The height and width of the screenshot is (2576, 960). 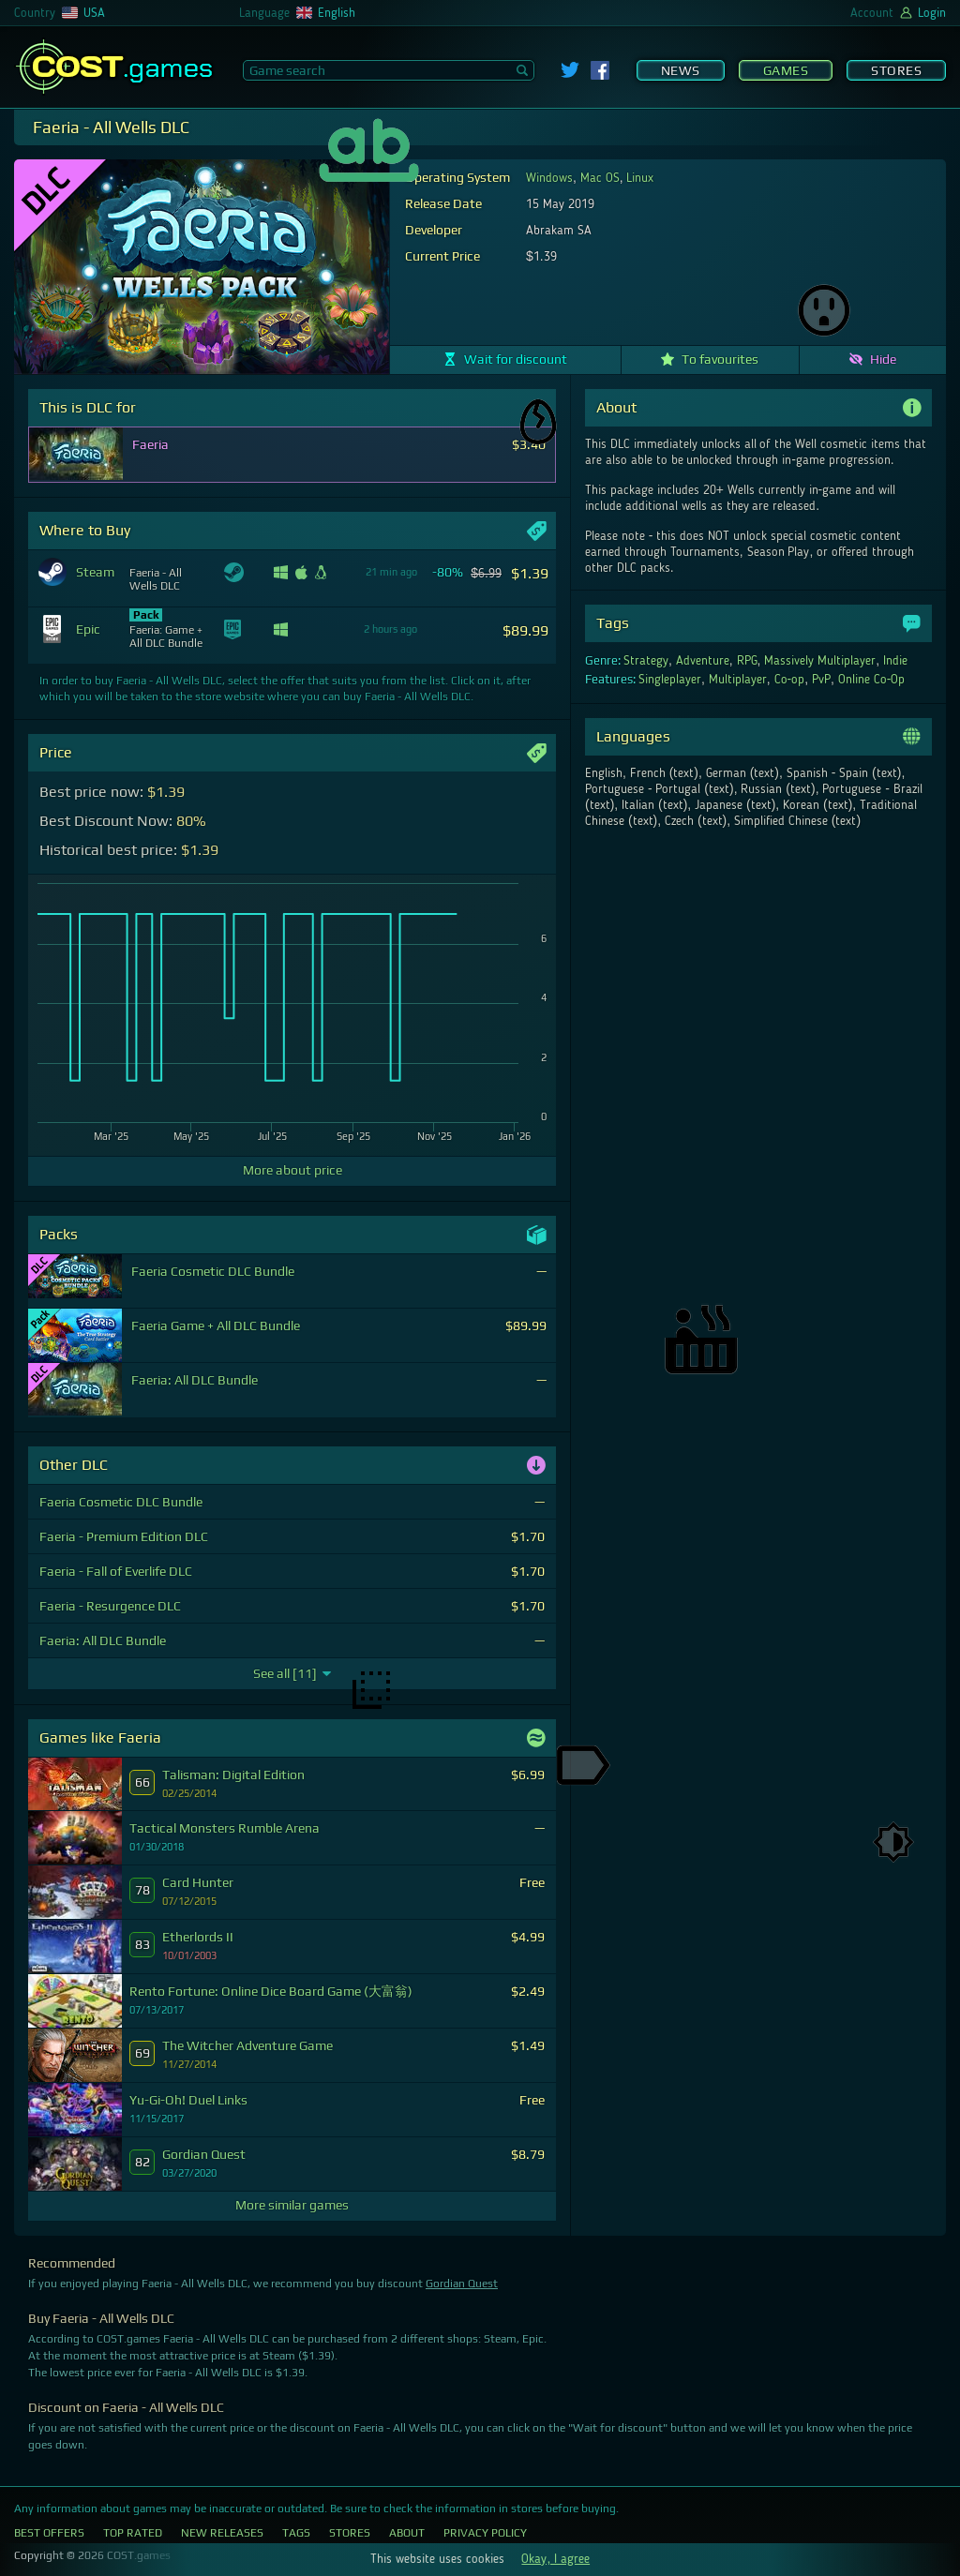 What do you see at coordinates (701, 1338) in the screenshot?
I see `view hot tub or spa amenities` at bounding box center [701, 1338].